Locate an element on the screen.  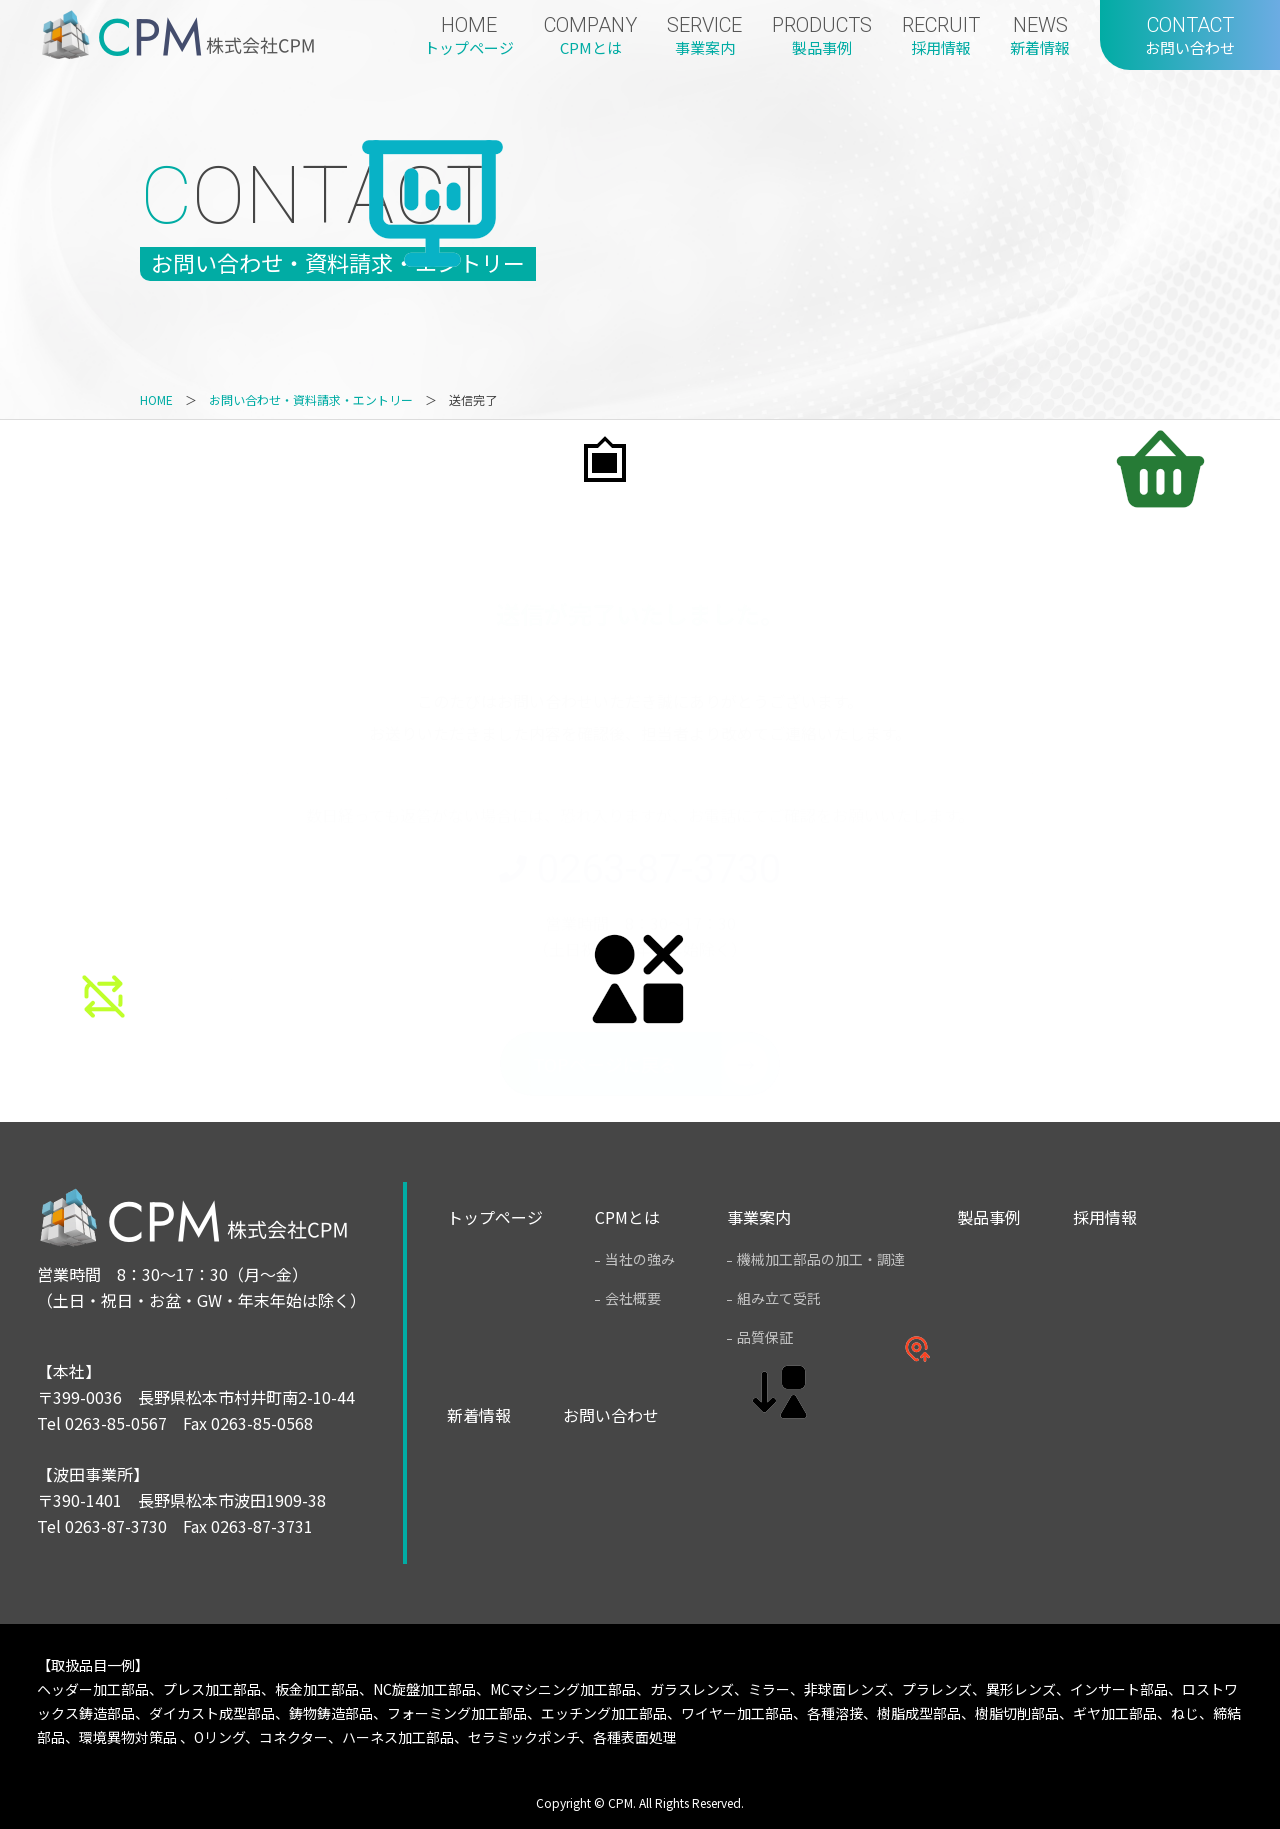
sort items by shape in ascending order is located at coordinates (779, 1392).